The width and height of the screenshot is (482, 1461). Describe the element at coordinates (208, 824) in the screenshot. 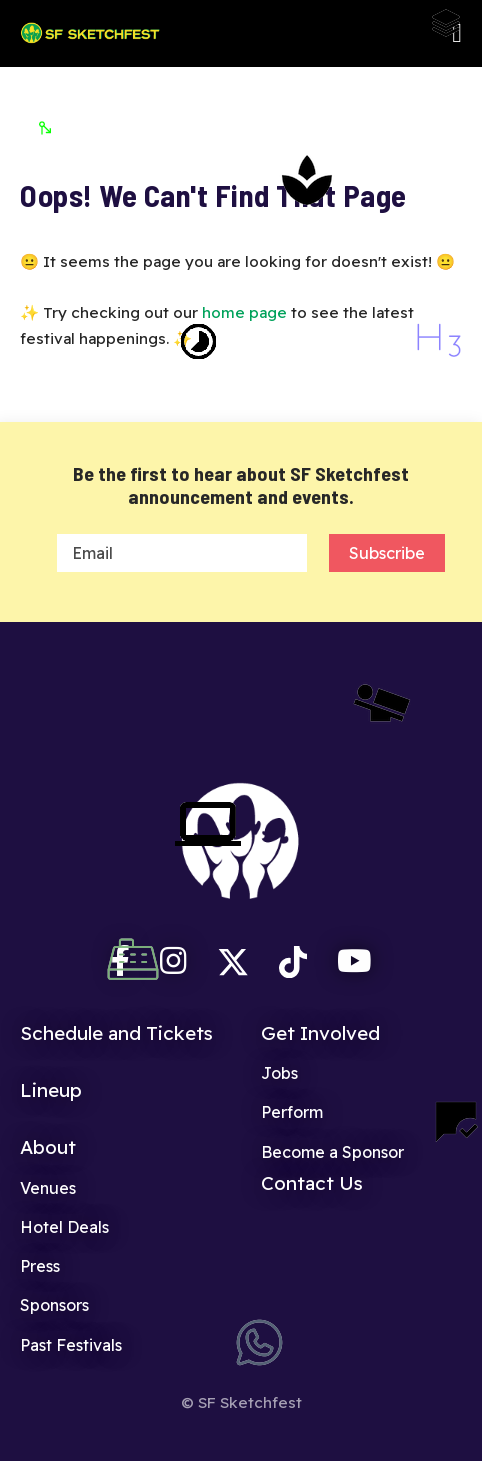

I see `access desktop or computer settings` at that location.